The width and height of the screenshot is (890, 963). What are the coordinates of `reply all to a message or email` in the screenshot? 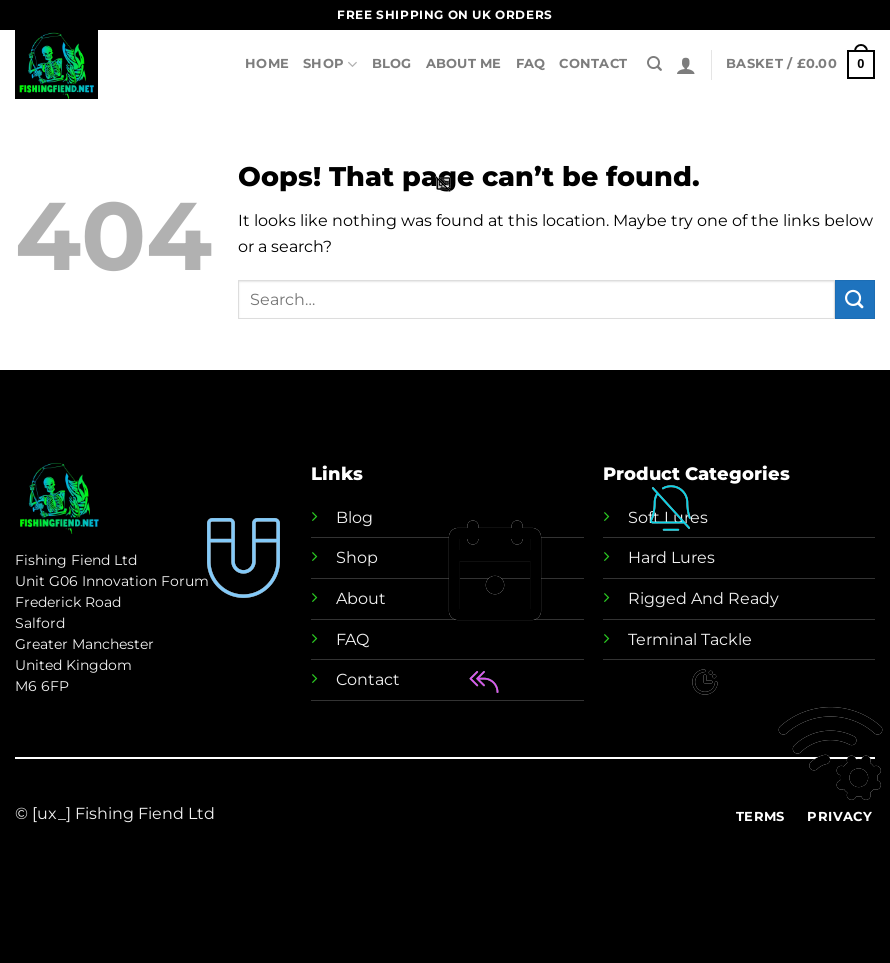 It's located at (484, 682).